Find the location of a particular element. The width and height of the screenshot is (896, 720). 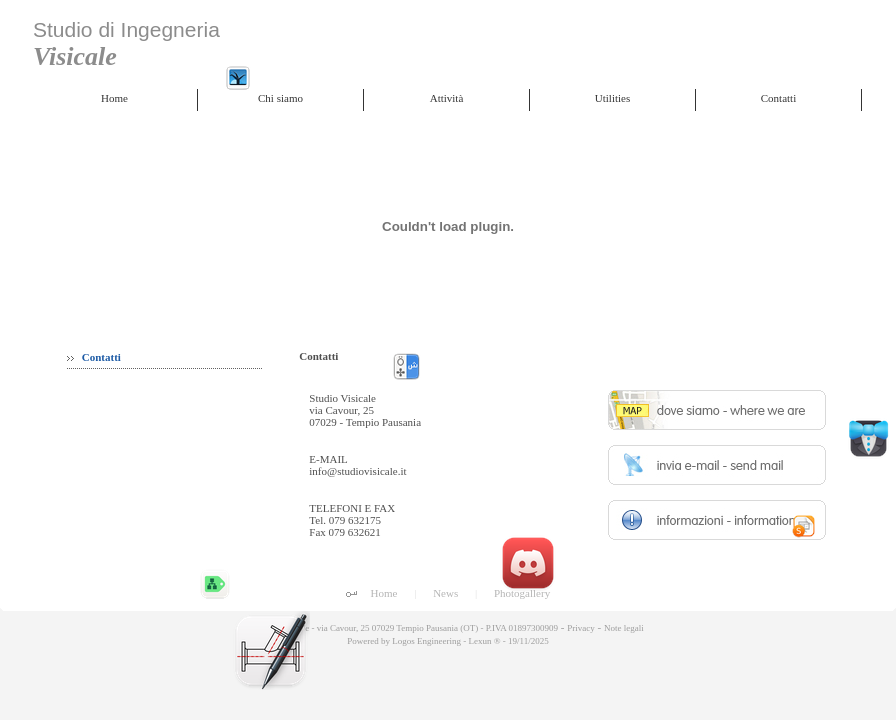

open shotwell photo manager is located at coordinates (238, 78).